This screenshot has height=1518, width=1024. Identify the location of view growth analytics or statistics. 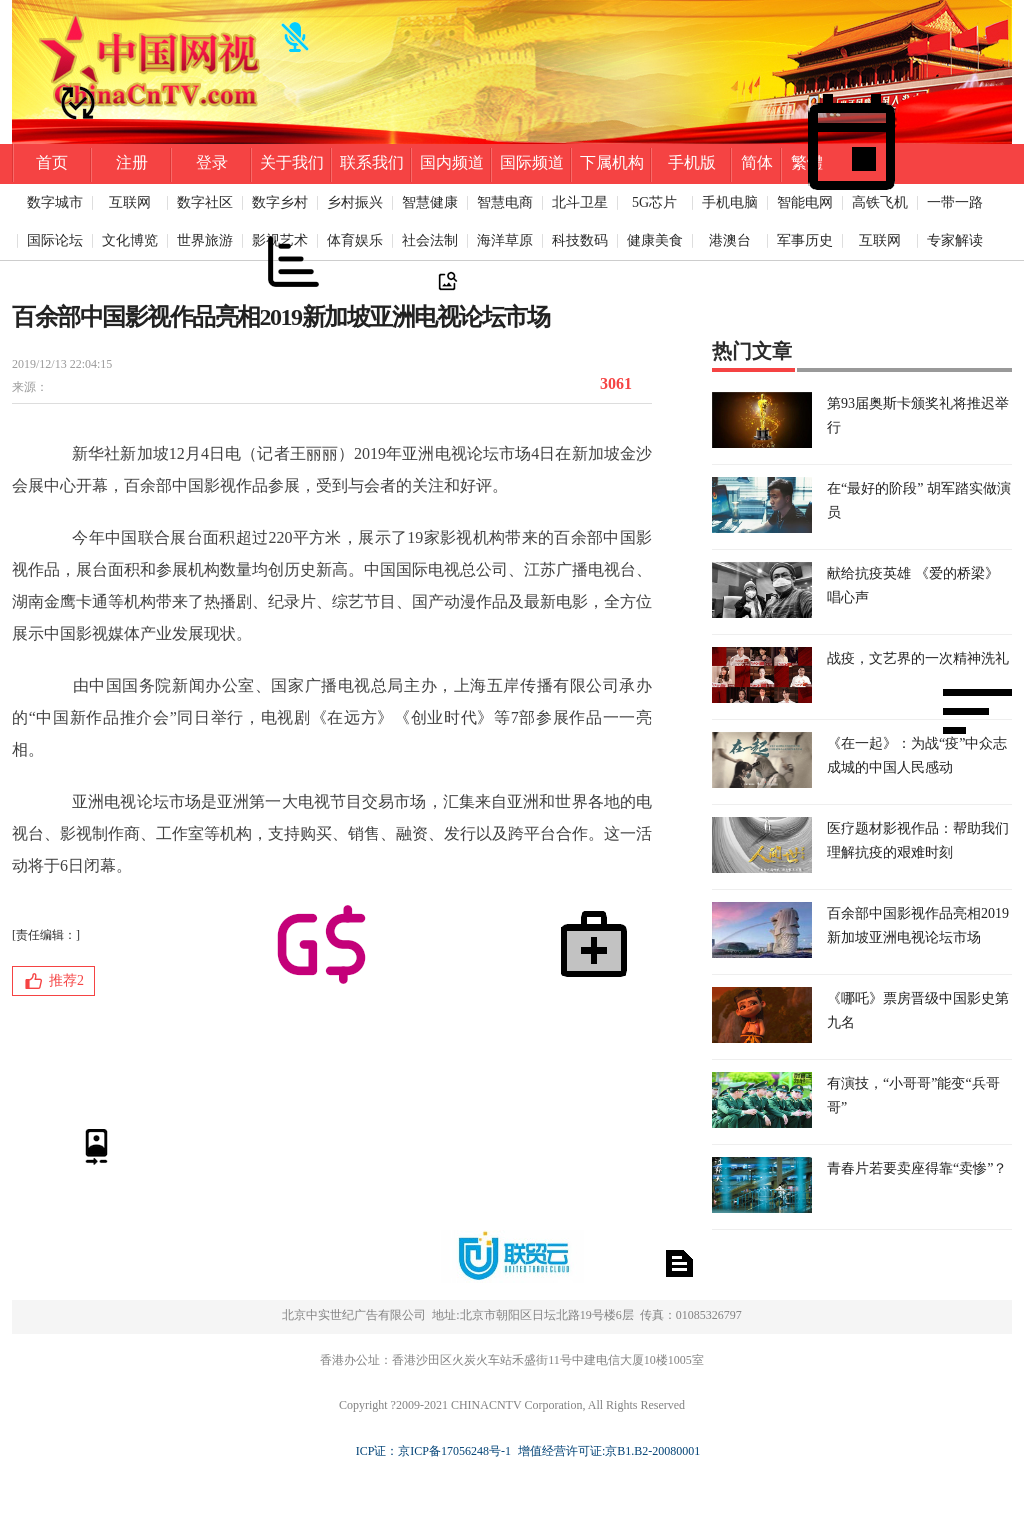
(293, 261).